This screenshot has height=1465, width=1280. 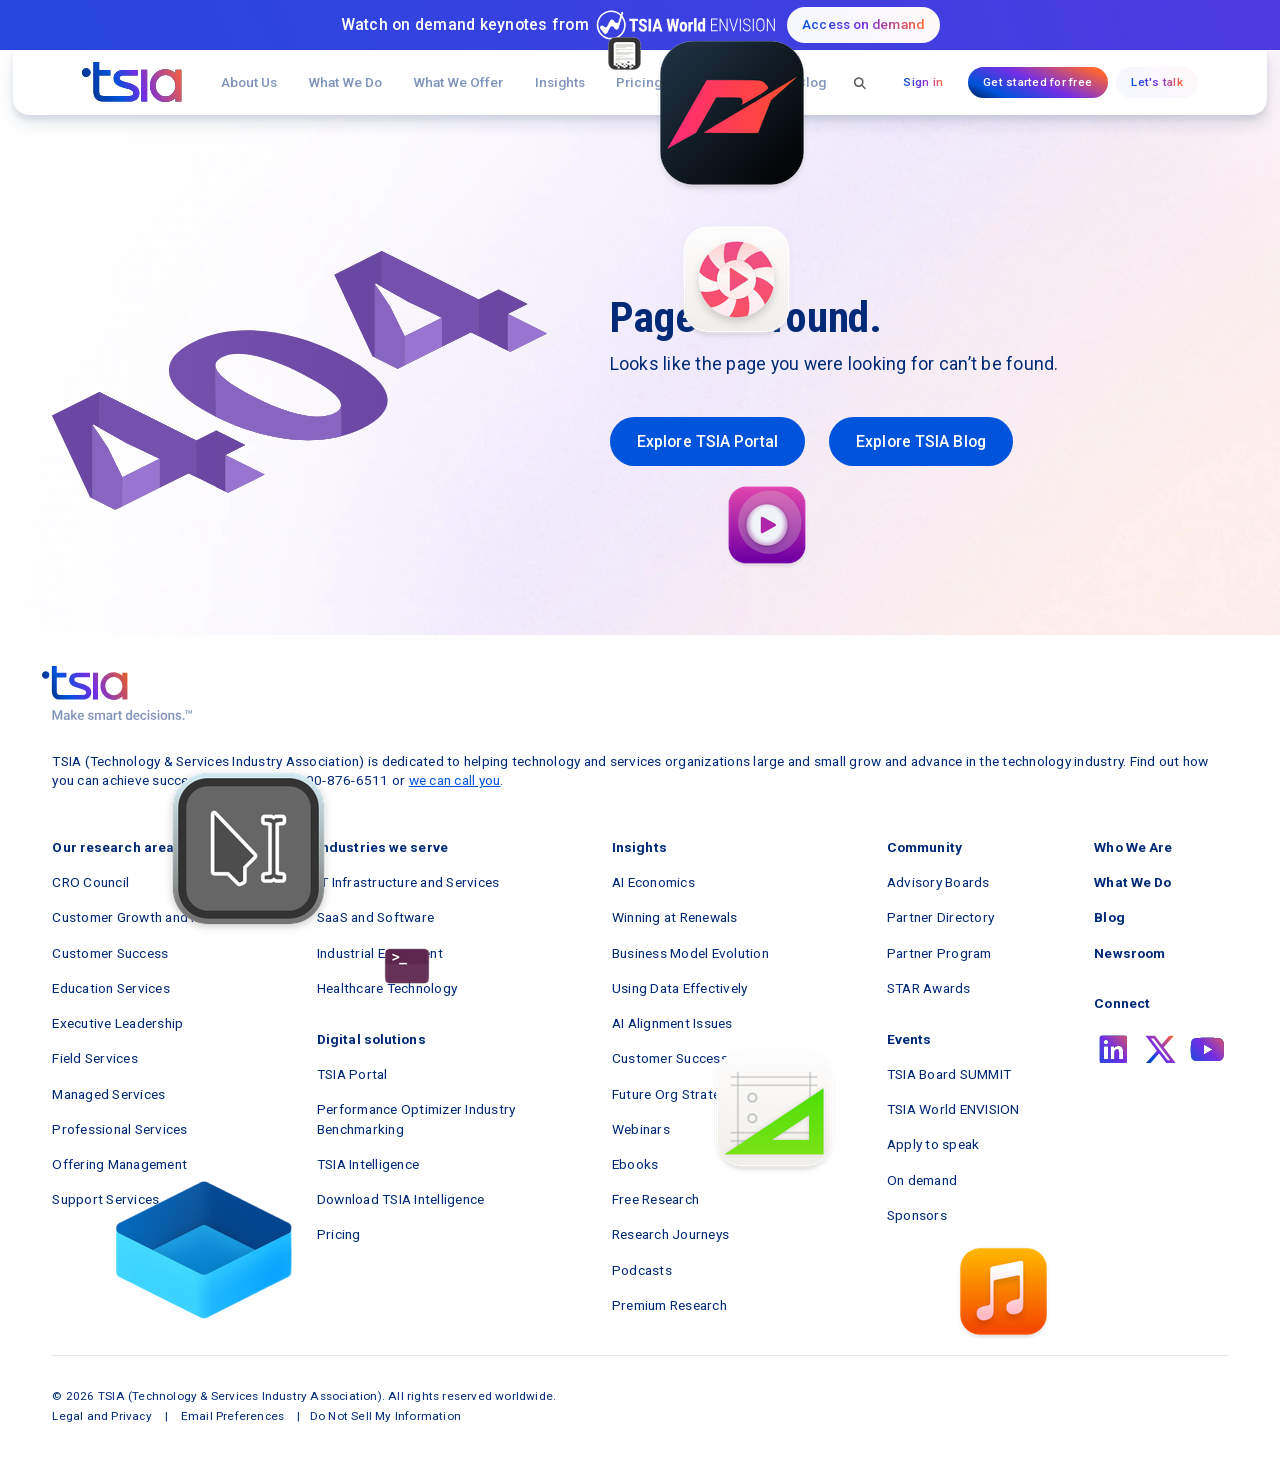 What do you see at coordinates (624, 53) in the screenshot?
I see `open Buffer text editor app` at bounding box center [624, 53].